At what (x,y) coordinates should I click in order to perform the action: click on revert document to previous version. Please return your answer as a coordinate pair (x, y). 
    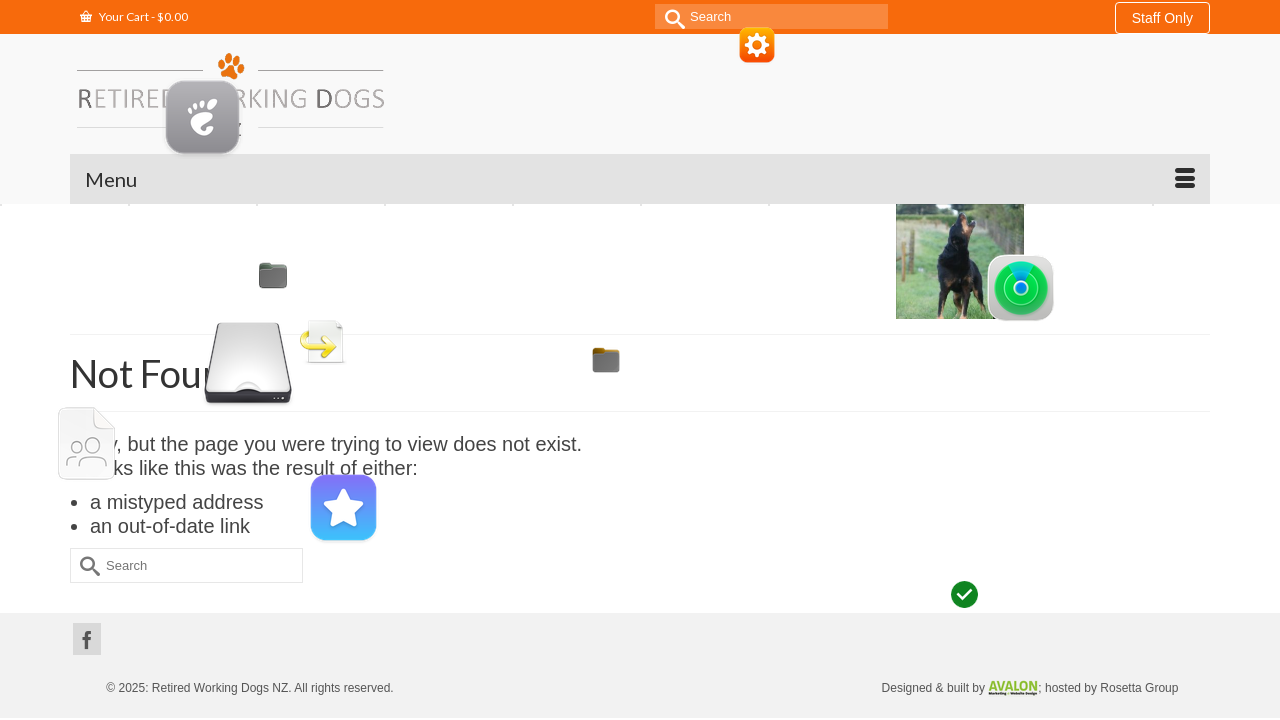
    Looking at the image, I should click on (323, 341).